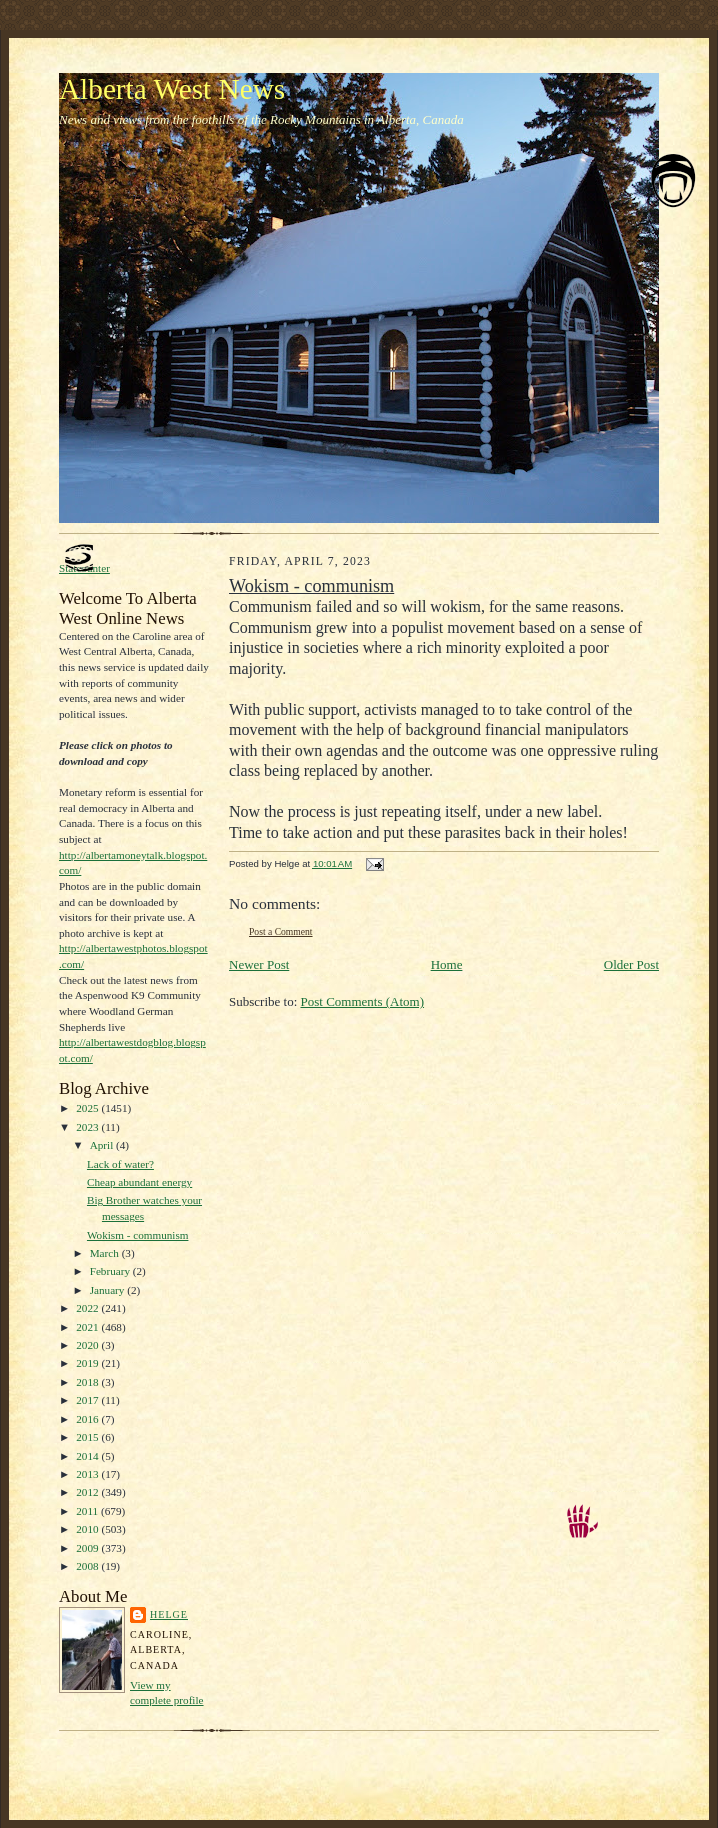  I want to click on robotic or mechanical hand ability in a game, so click(581, 1521).